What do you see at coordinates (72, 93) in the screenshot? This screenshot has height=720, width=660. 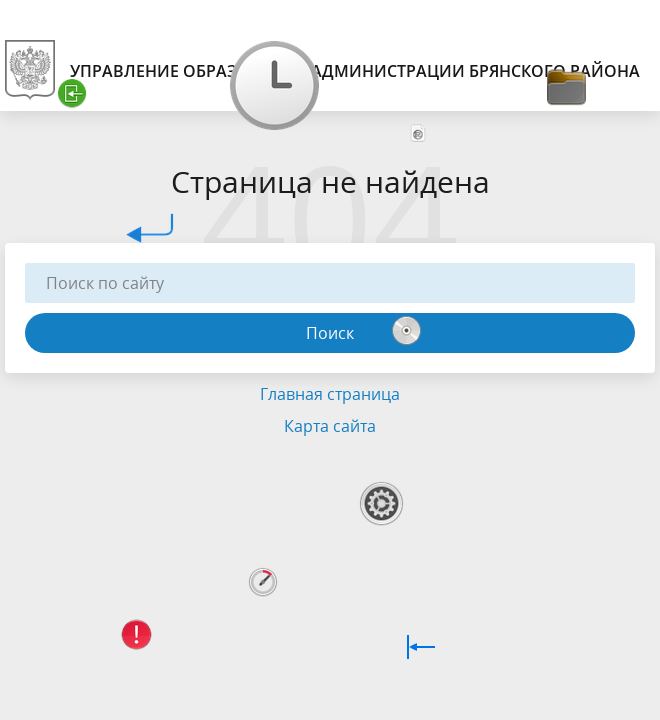 I see `log out of the current session` at bounding box center [72, 93].